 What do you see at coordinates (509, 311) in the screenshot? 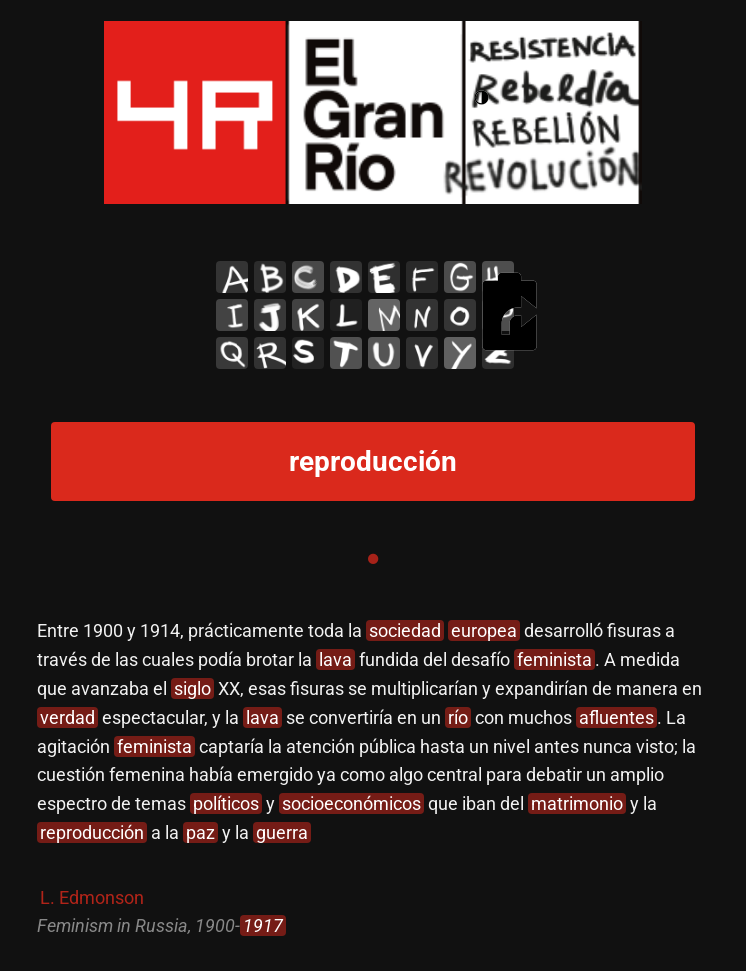
I see `share battery power with another device` at bounding box center [509, 311].